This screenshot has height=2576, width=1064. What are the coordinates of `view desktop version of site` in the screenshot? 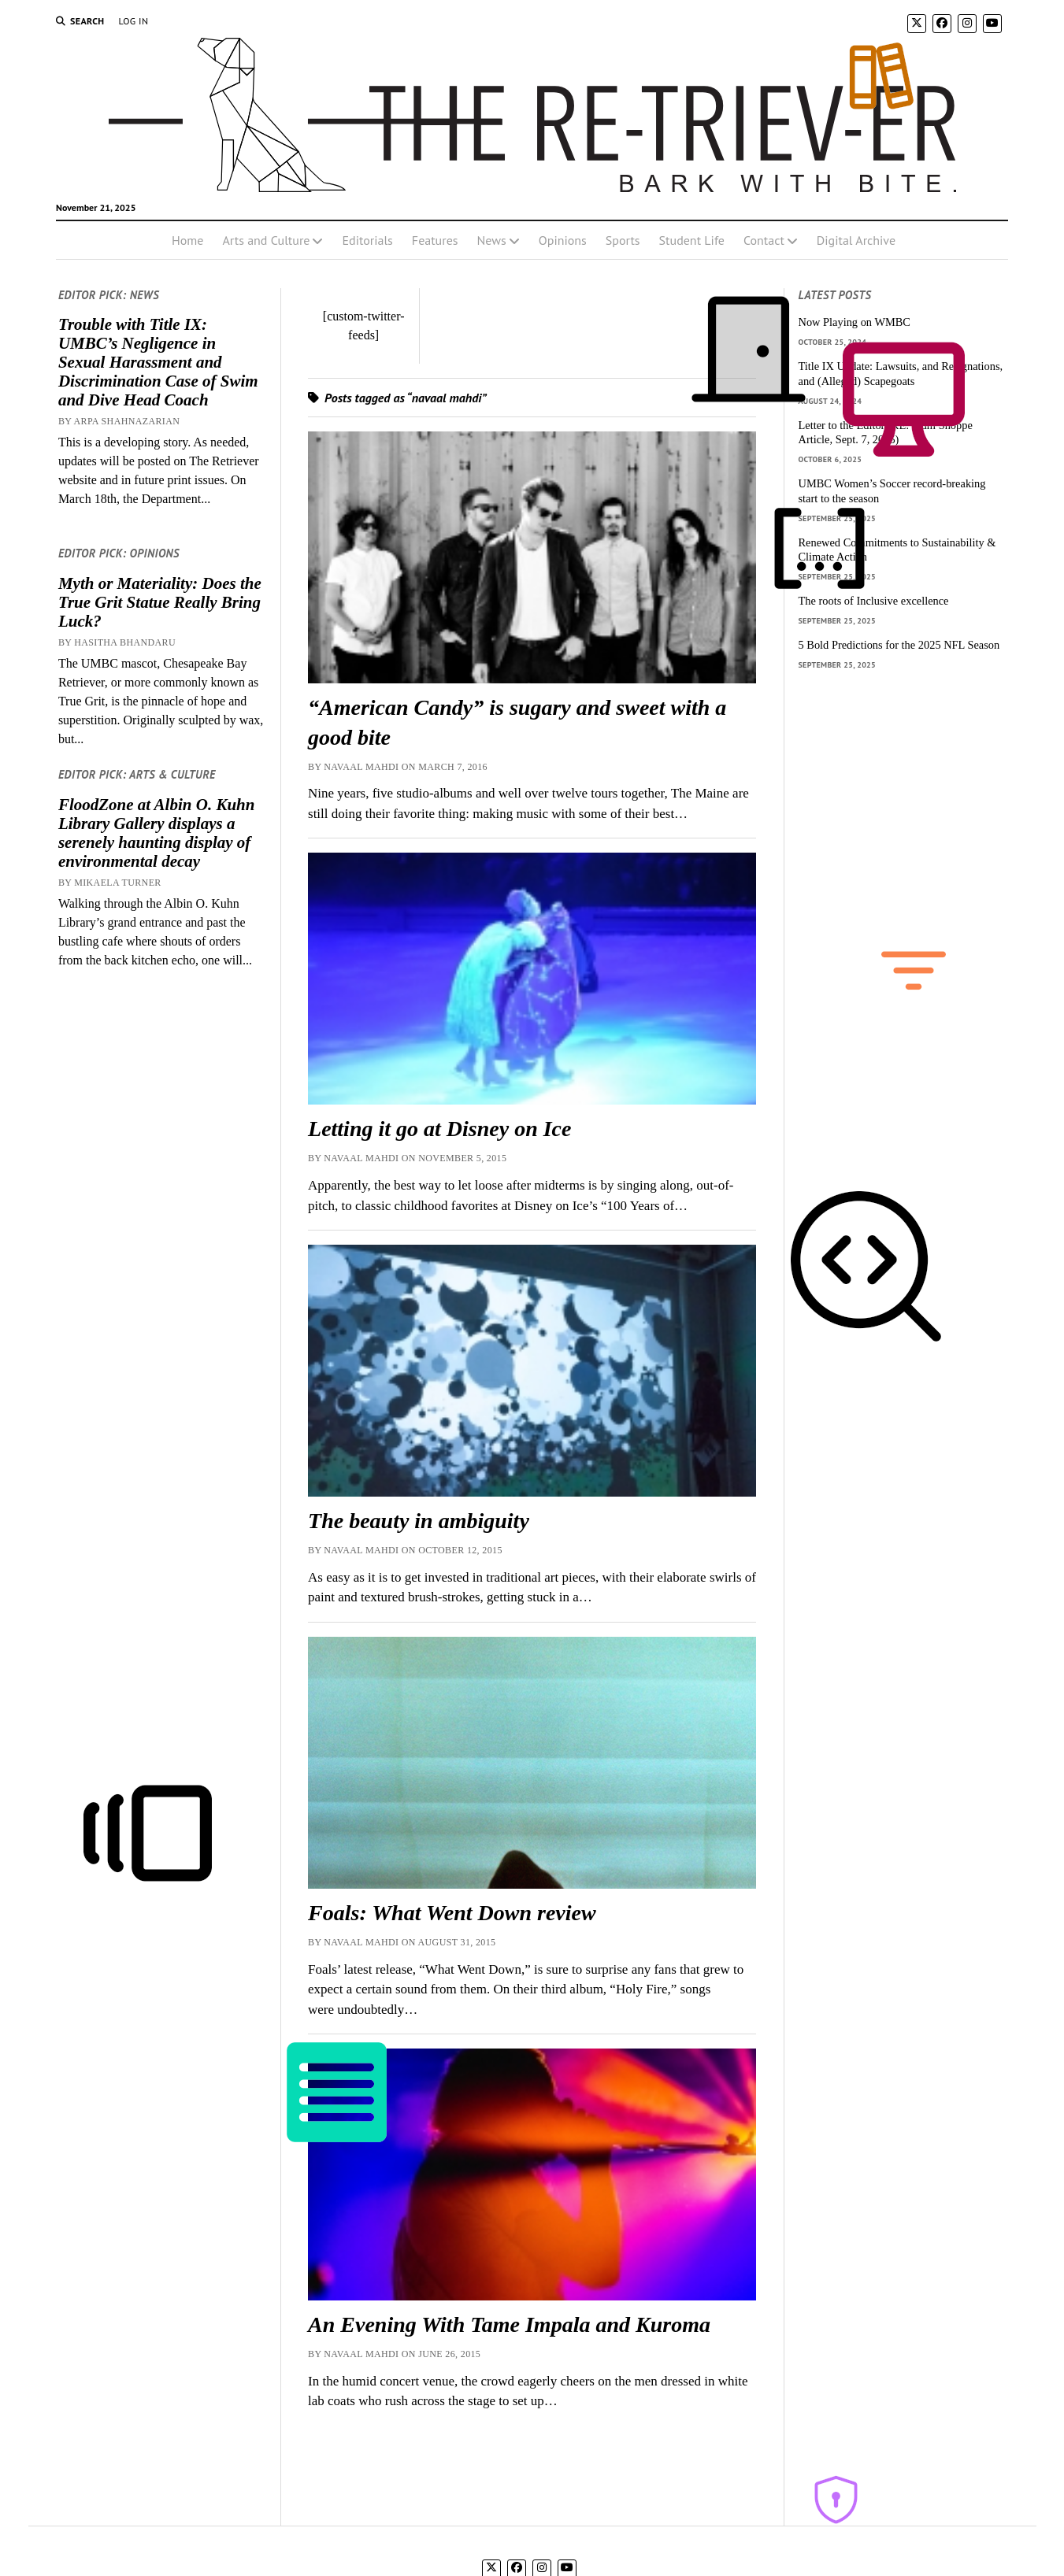 It's located at (903, 395).